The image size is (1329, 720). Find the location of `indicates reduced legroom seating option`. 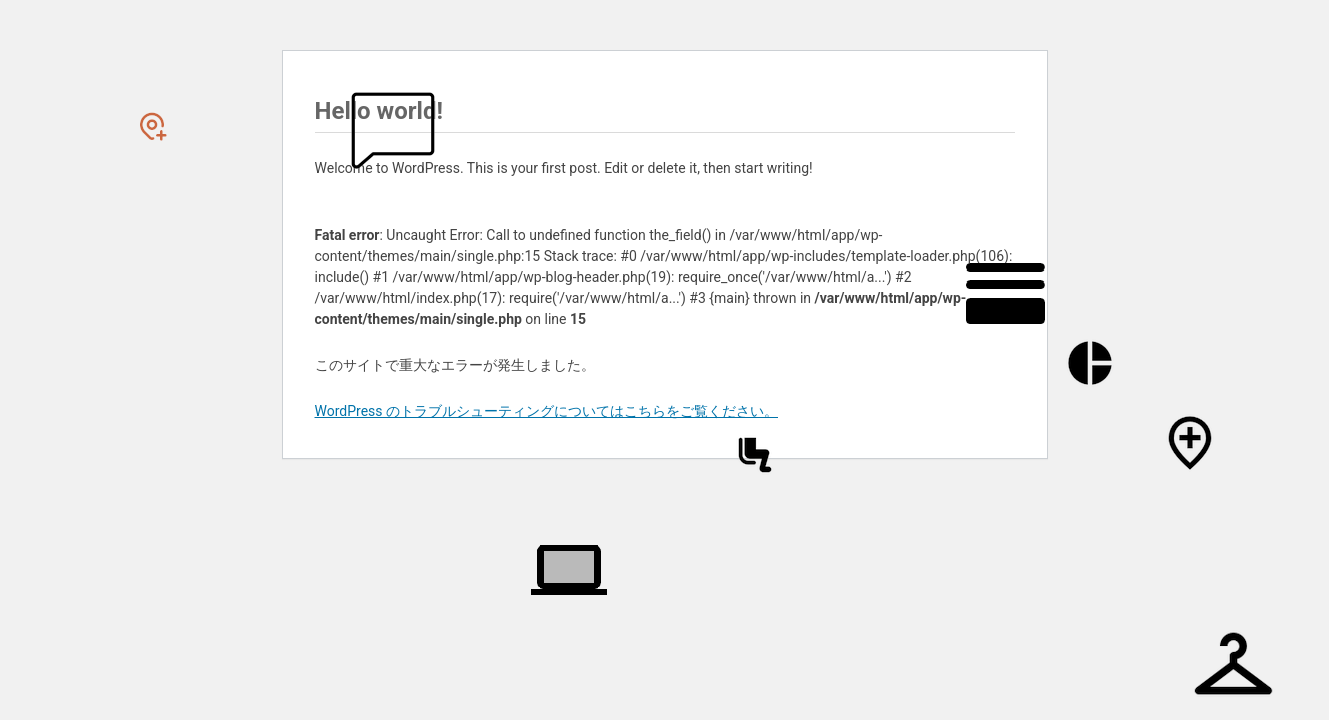

indicates reduced legroom seating option is located at coordinates (756, 455).